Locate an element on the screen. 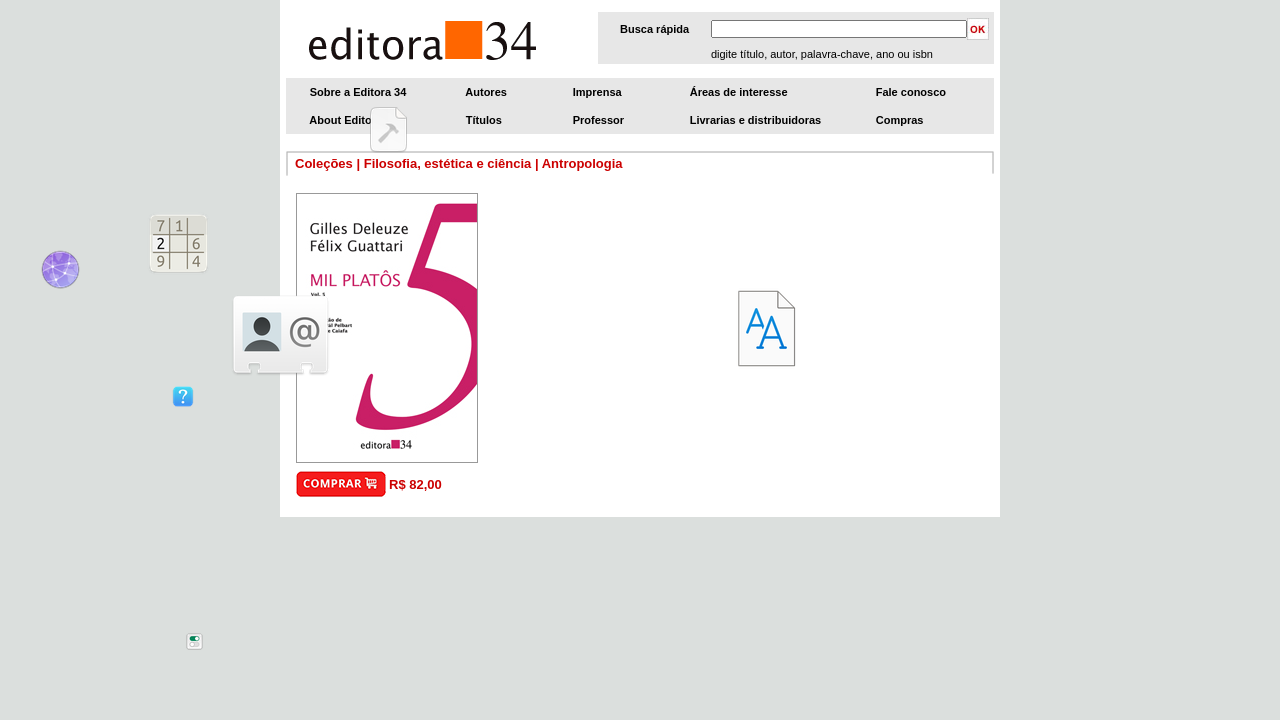 The width and height of the screenshot is (1280, 720). open a font file is located at coordinates (766, 328).